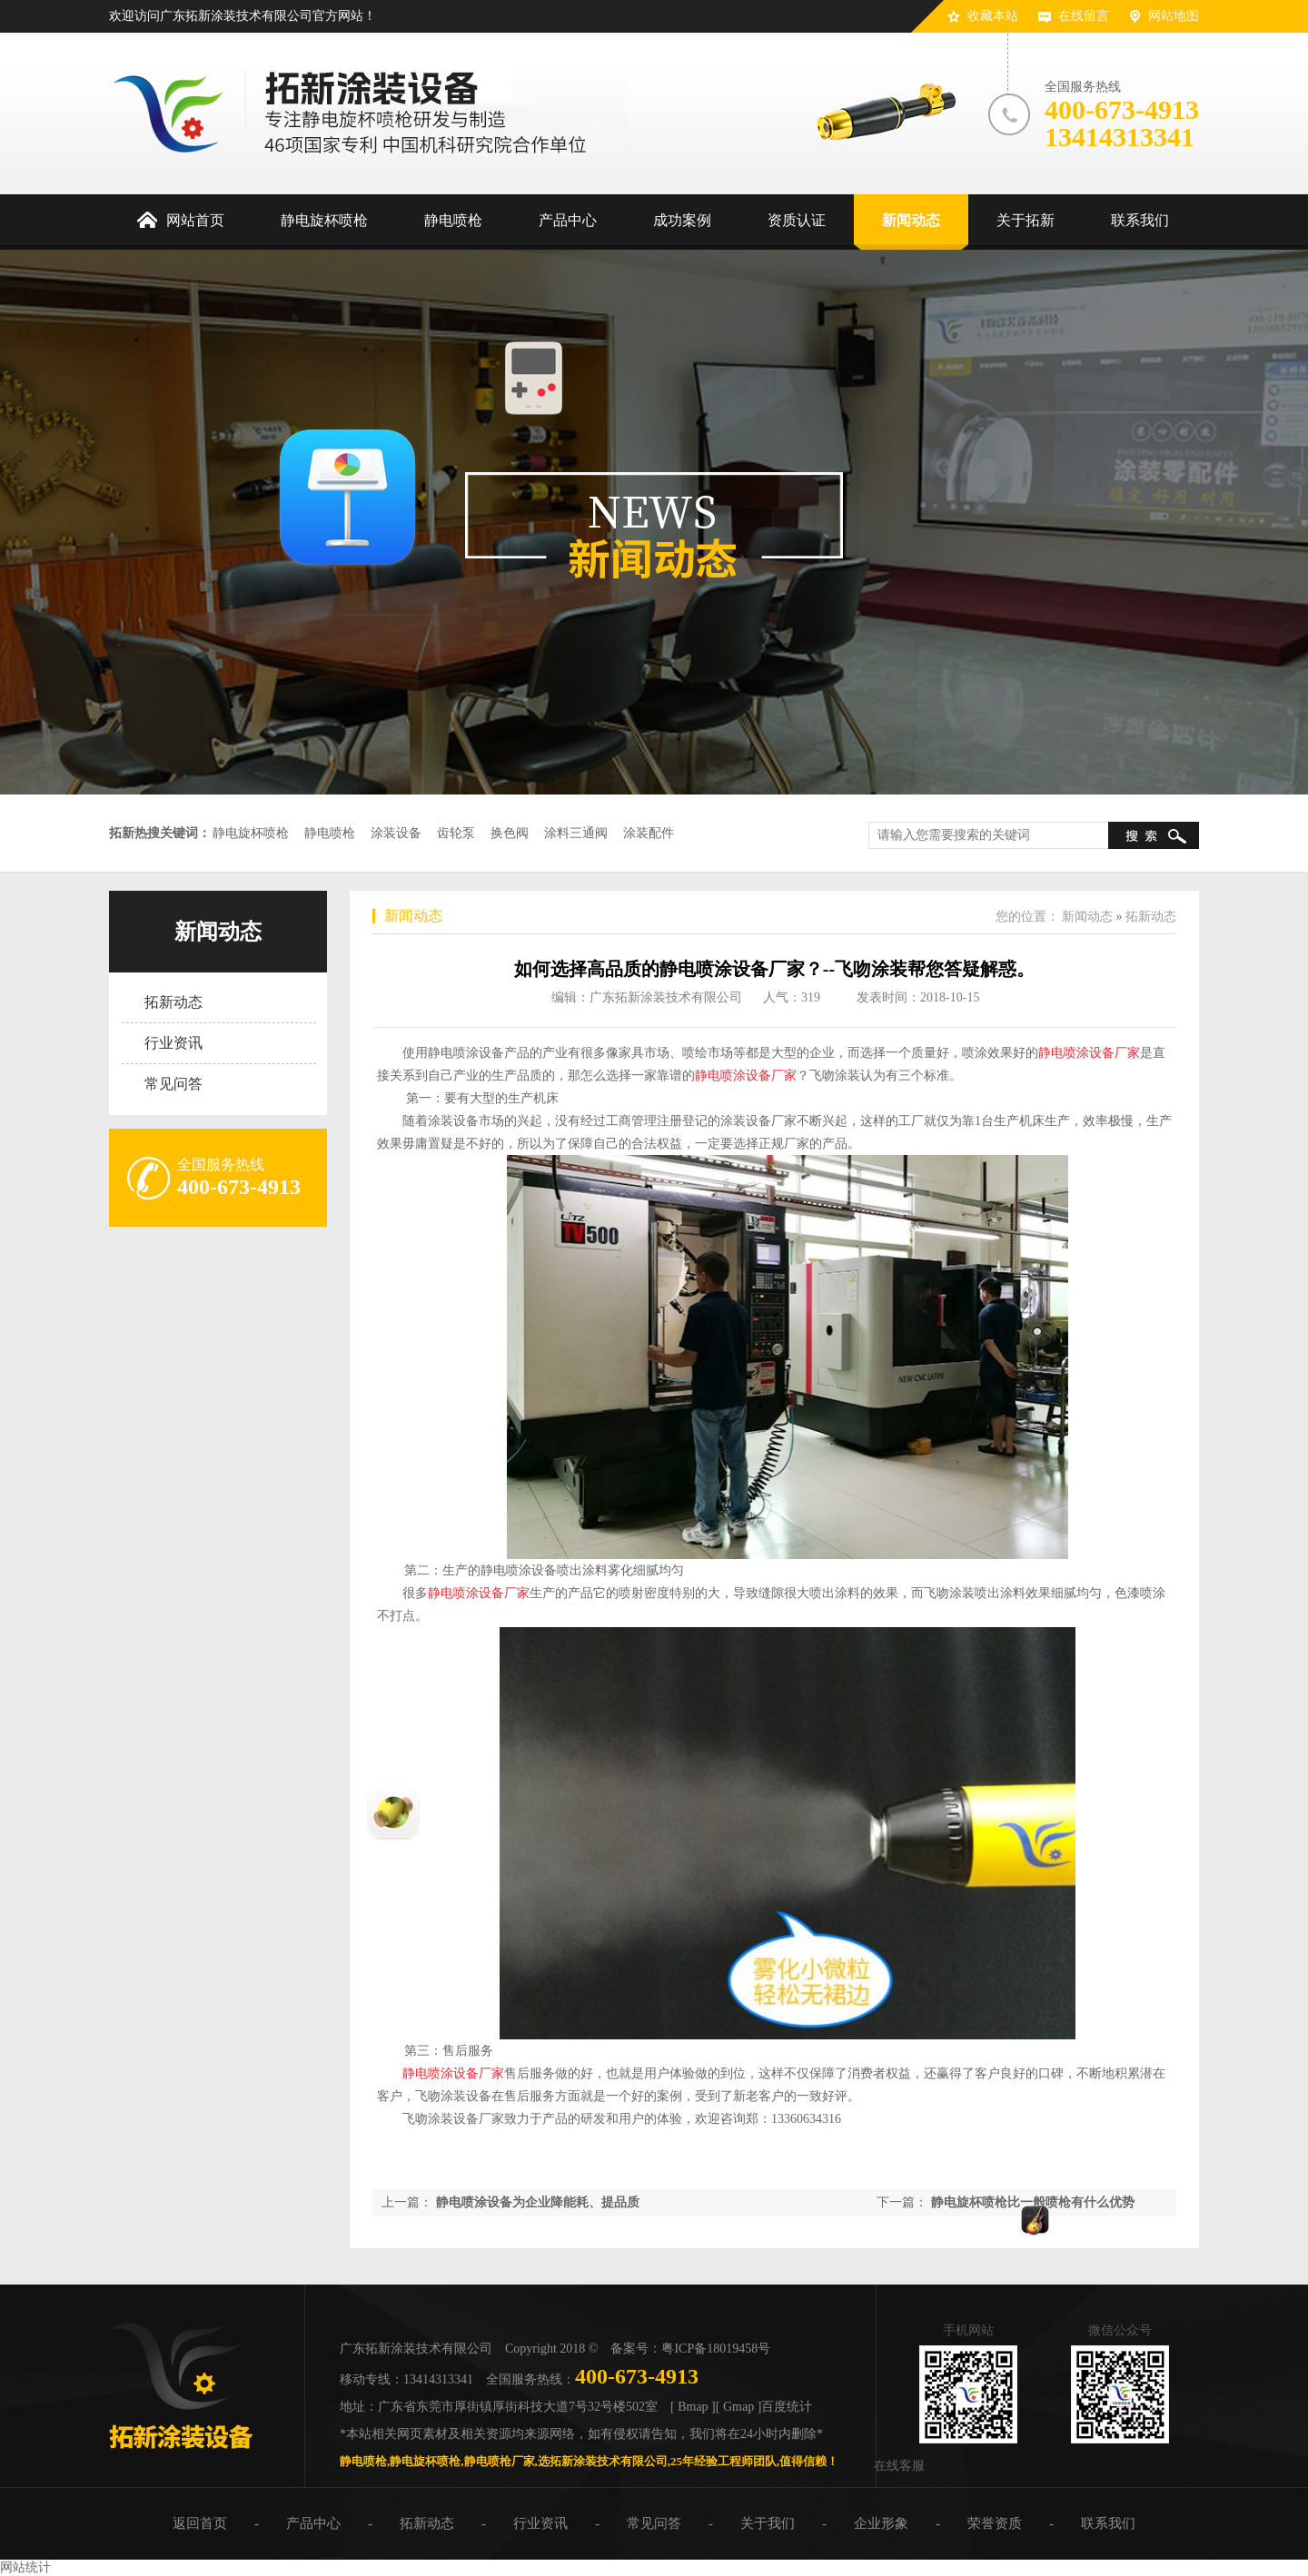 Image resolution: width=1308 pixels, height=2576 pixels. I want to click on open openscad 3d modeling application, so click(393, 1812).